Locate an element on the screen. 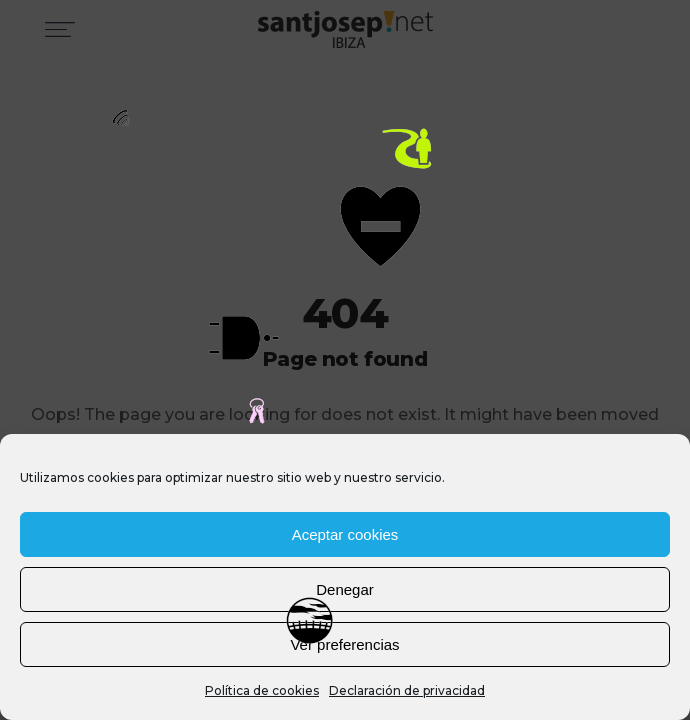  represents a NAND logic gate in a circuit diagram is located at coordinates (244, 338).